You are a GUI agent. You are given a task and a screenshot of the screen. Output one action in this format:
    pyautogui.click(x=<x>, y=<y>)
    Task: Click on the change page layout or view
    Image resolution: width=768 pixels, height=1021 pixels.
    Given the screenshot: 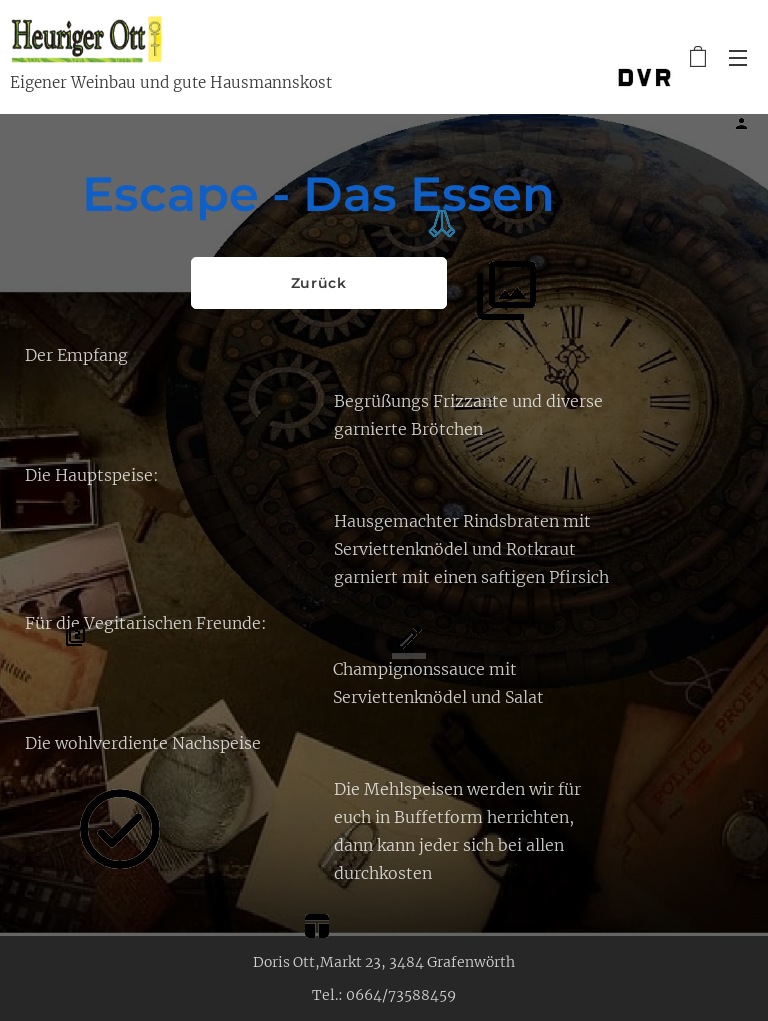 What is the action you would take?
    pyautogui.click(x=317, y=926)
    